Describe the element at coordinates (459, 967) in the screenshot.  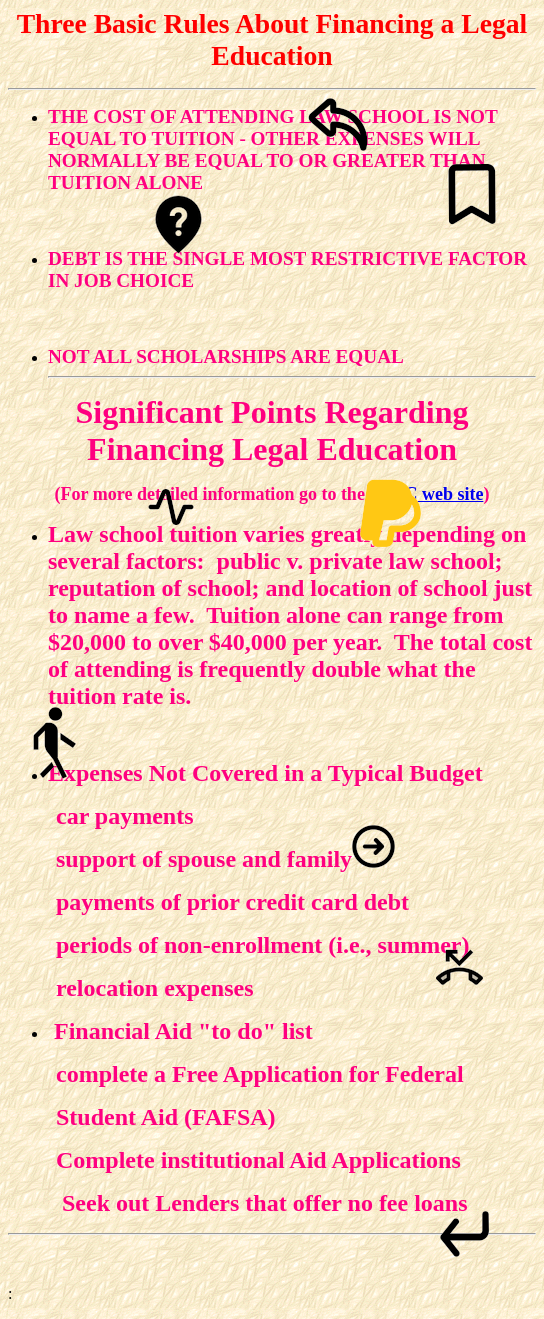
I see `indicates a missed phone call` at that location.